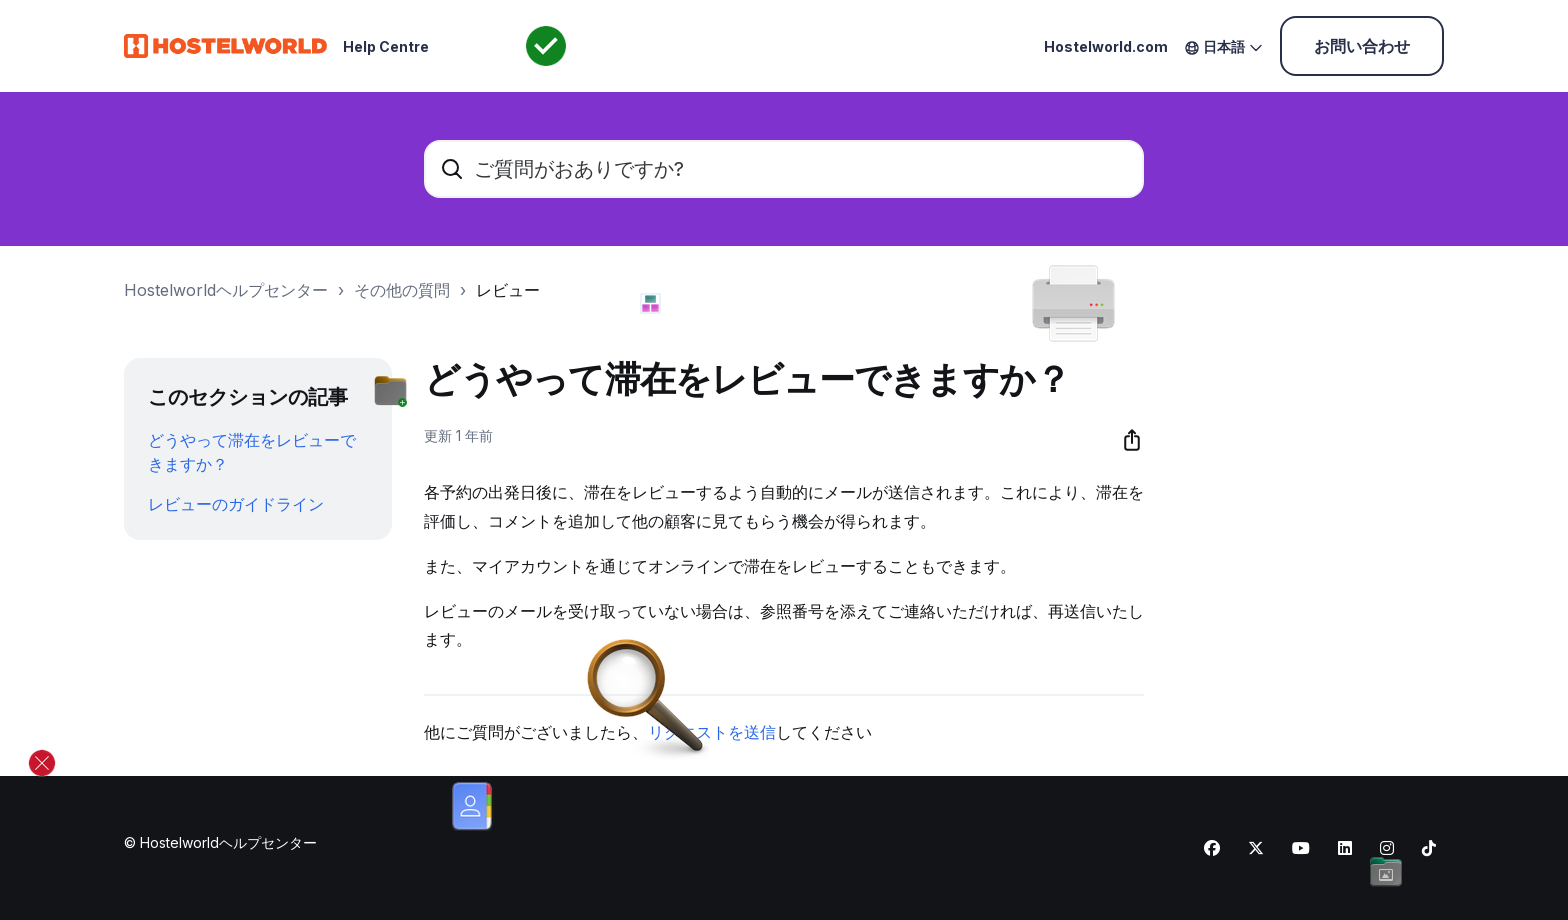  Describe the element at coordinates (650, 303) in the screenshot. I see `select all items in the current view` at that location.